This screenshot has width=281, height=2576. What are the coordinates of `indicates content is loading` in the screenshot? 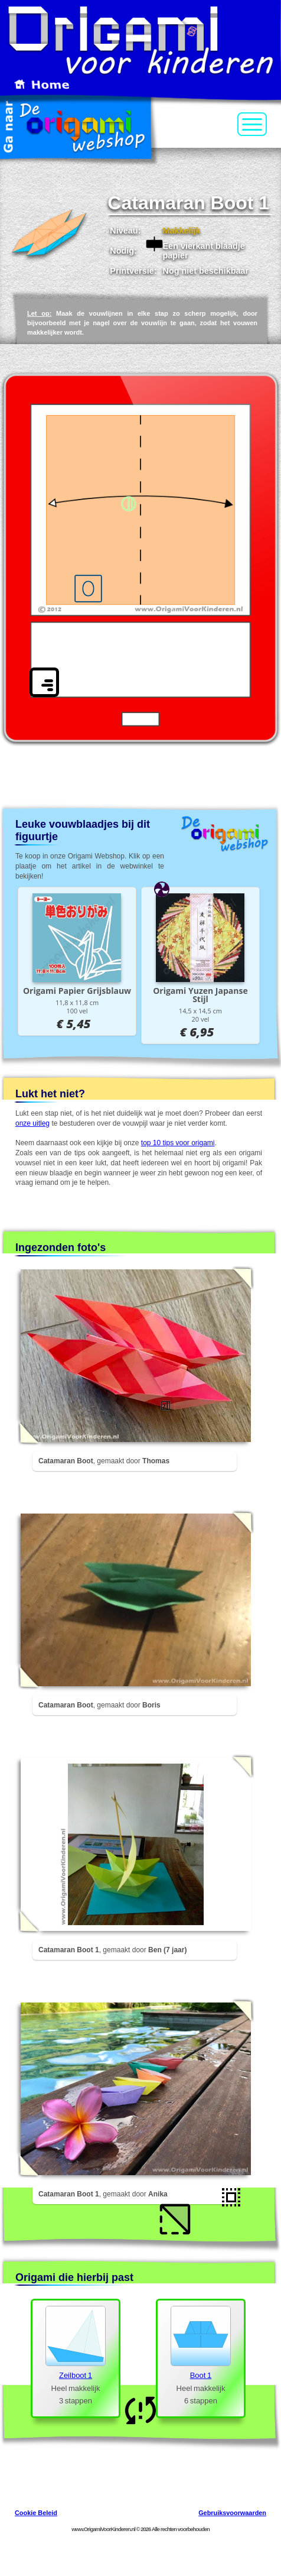 It's located at (162, 889).